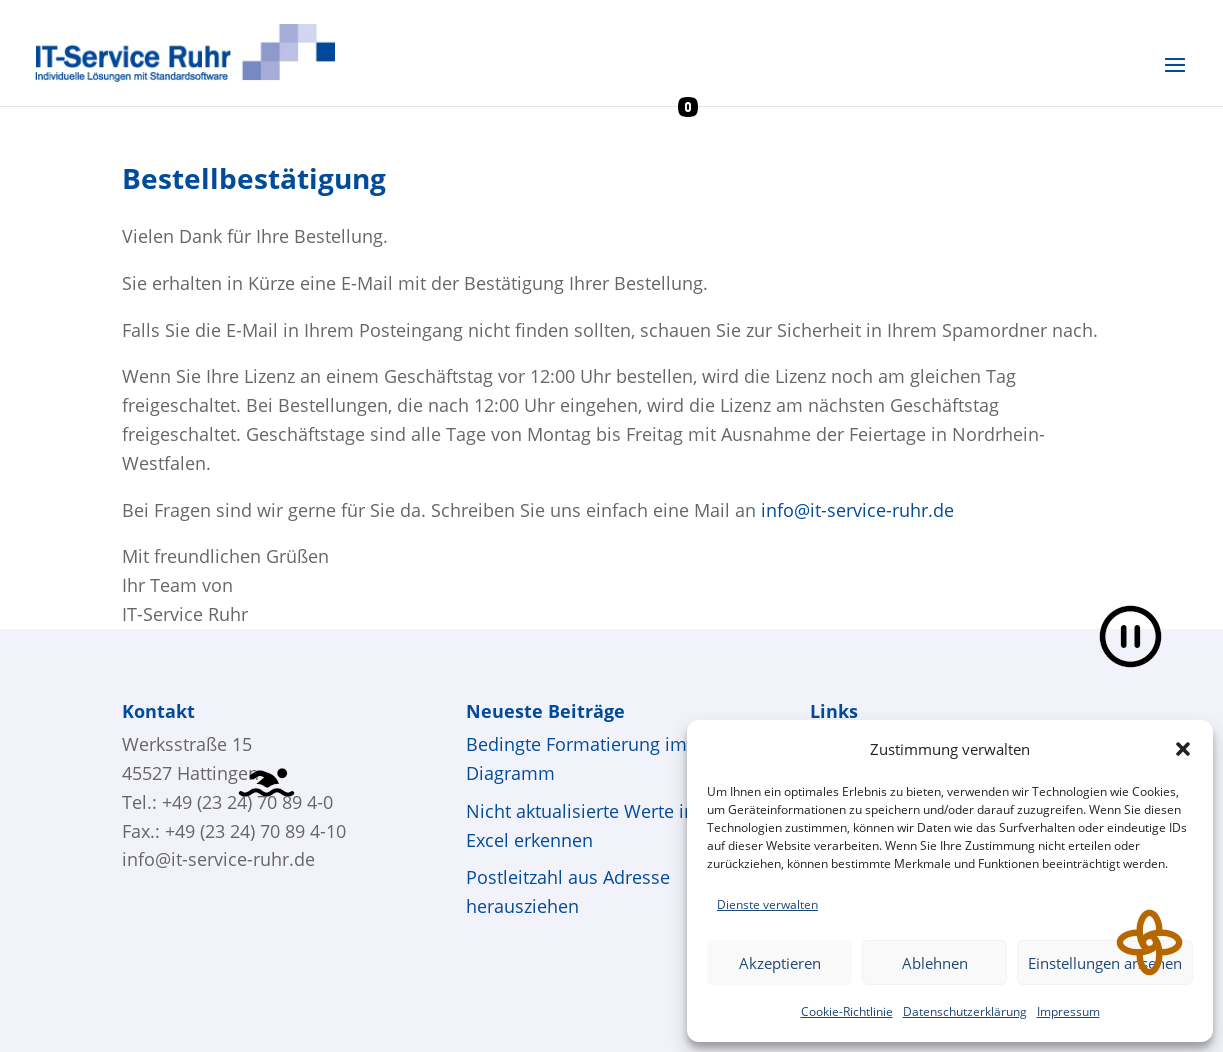 The height and width of the screenshot is (1052, 1223). Describe the element at coordinates (688, 107) in the screenshot. I see `indicates an "O" option or selection in a menu` at that location.